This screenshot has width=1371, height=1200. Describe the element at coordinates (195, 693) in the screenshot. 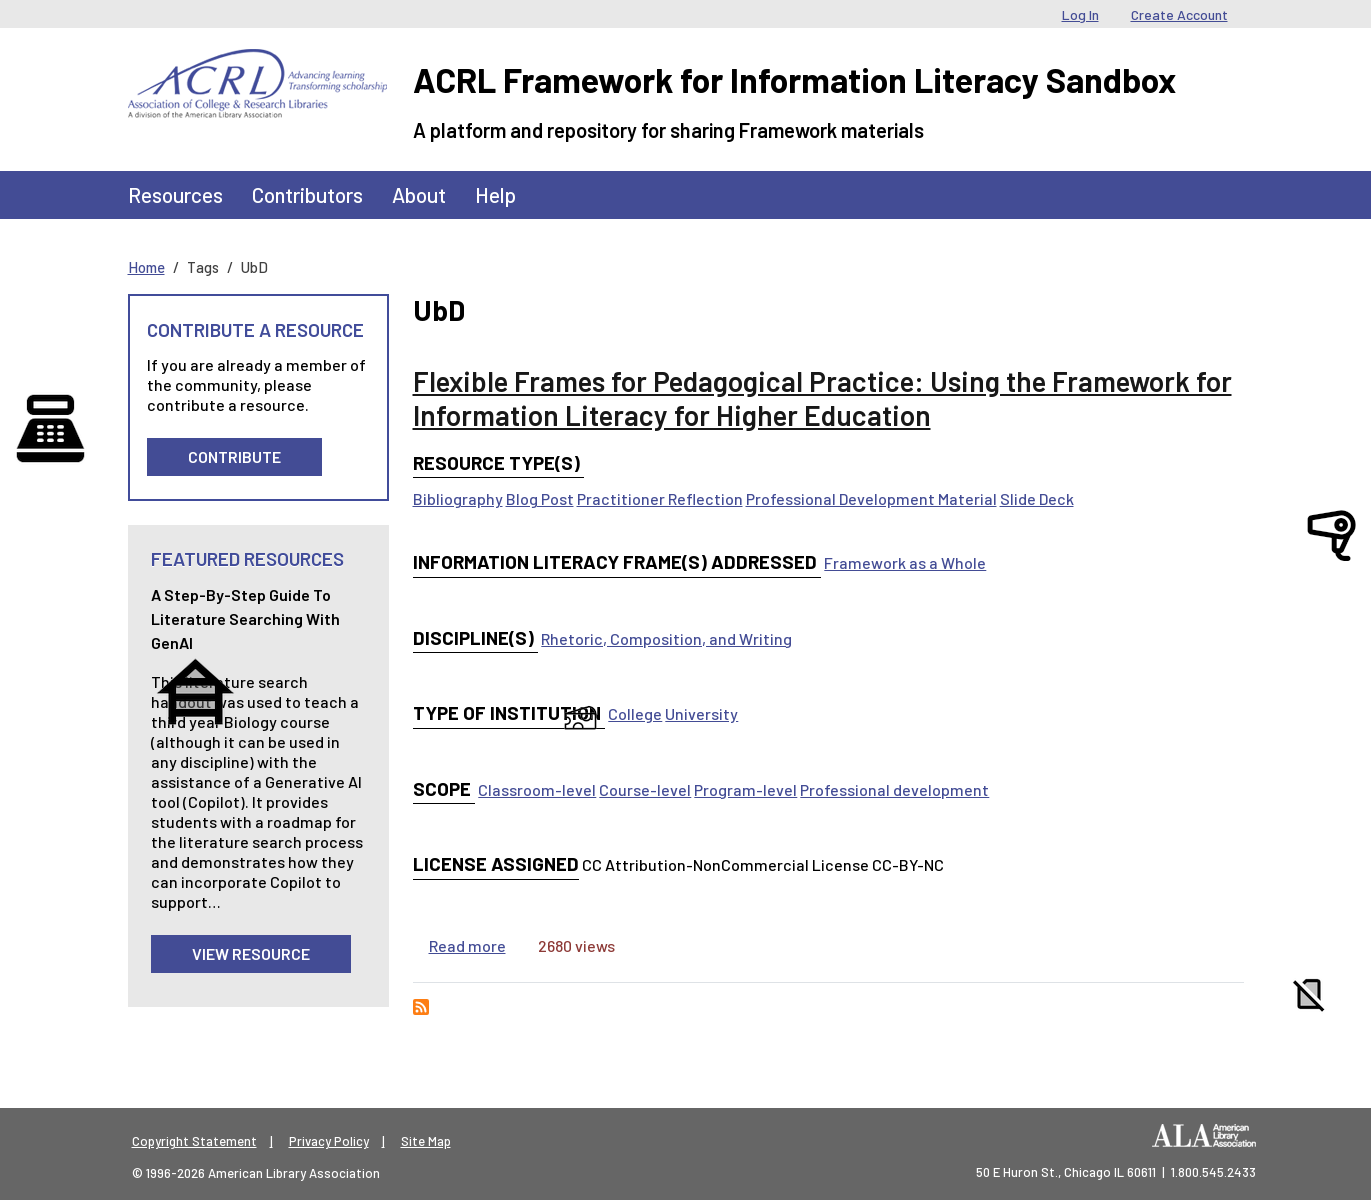

I see `view home exterior or siding options` at that location.